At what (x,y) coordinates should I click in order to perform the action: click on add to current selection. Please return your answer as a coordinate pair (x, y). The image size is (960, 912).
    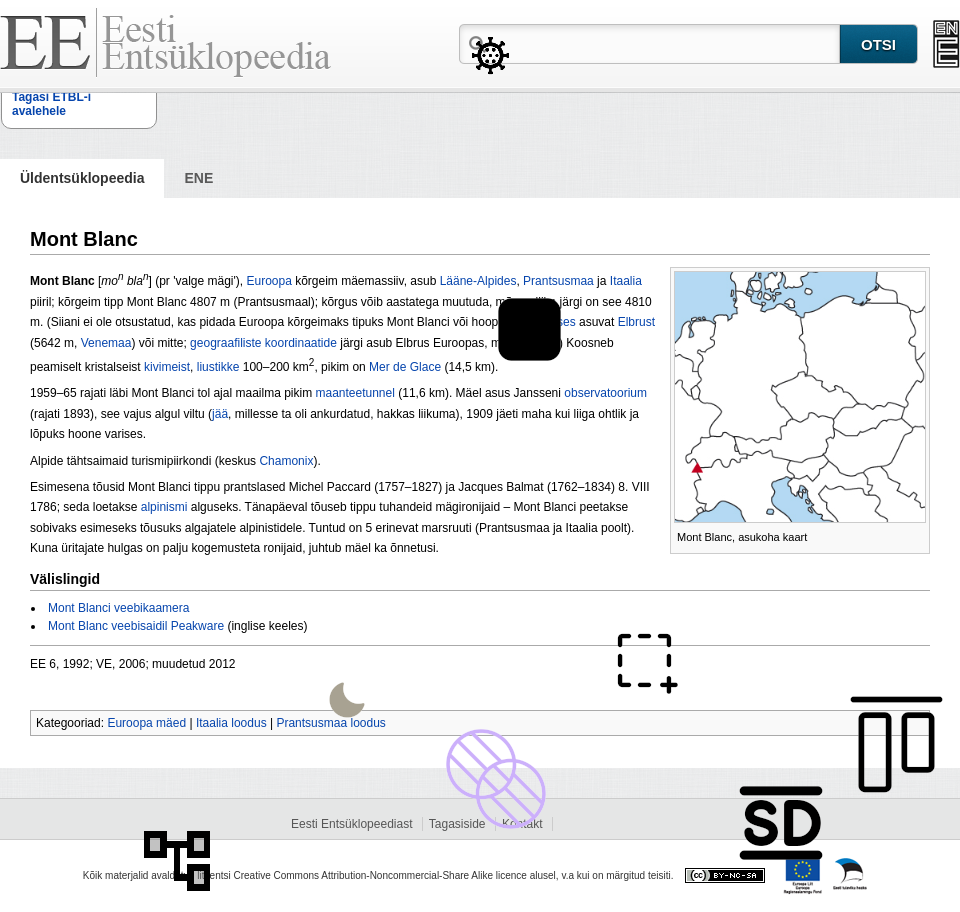
    Looking at the image, I should click on (644, 660).